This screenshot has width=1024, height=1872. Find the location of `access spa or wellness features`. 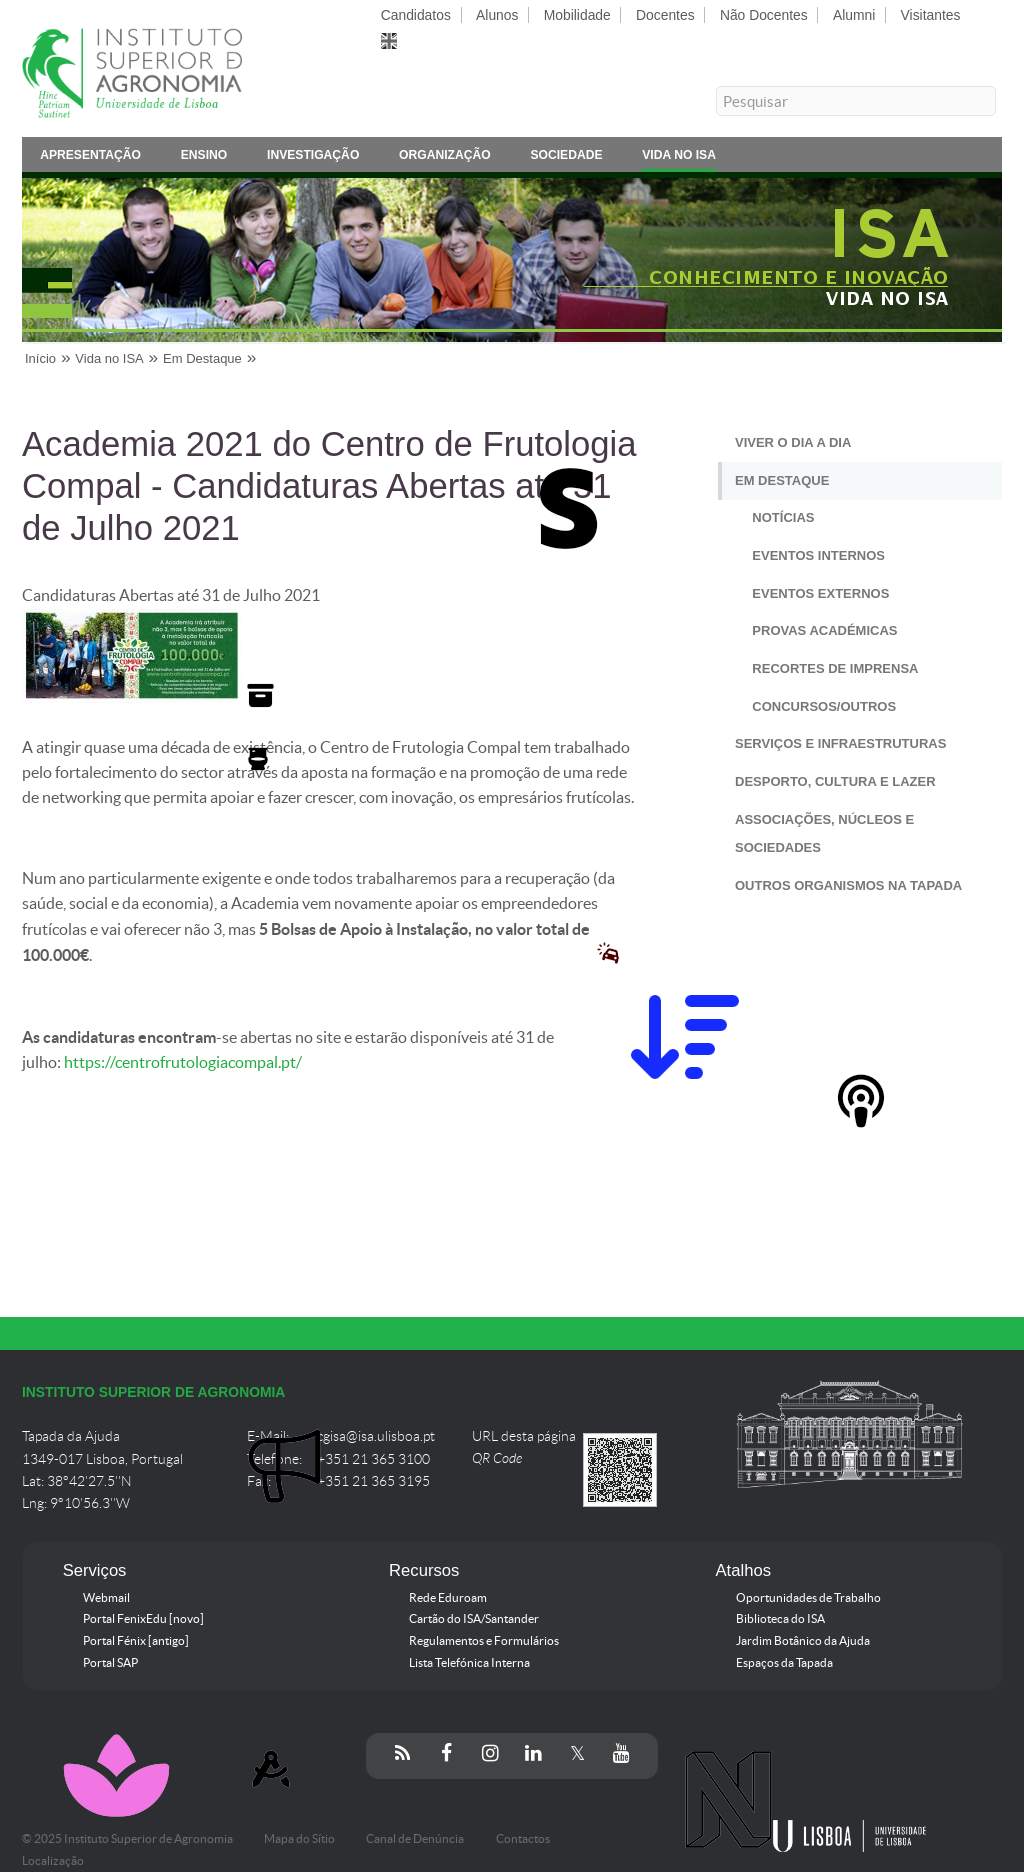

access spa or wellness features is located at coordinates (116, 1775).